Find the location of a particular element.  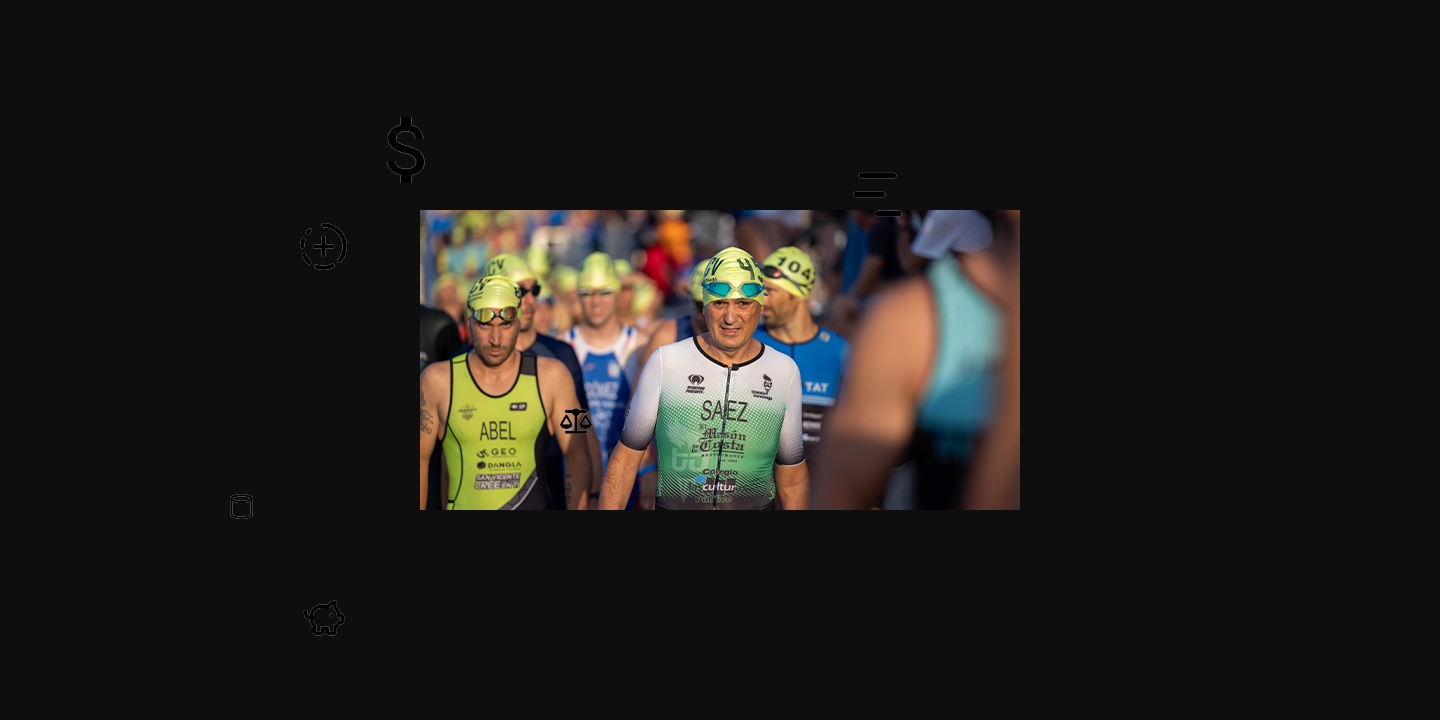

access savings or budget features is located at coordinates (324, 619).